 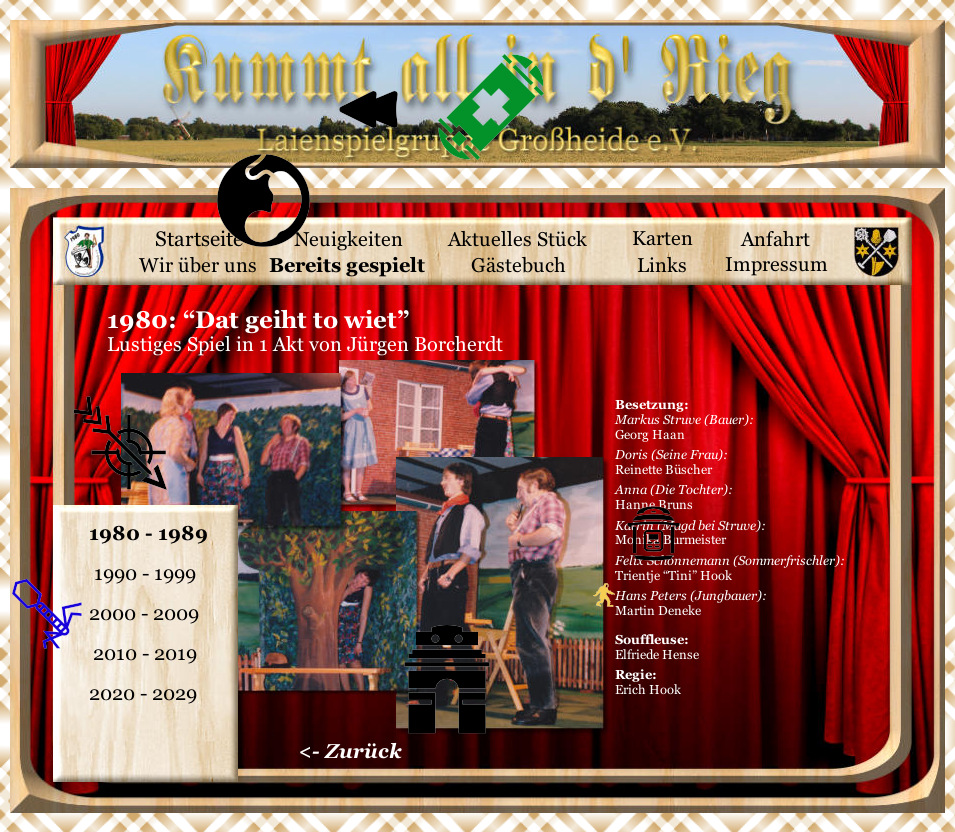 I want to click on rewind or skip backward in media playback, so click(x=368, y=109).